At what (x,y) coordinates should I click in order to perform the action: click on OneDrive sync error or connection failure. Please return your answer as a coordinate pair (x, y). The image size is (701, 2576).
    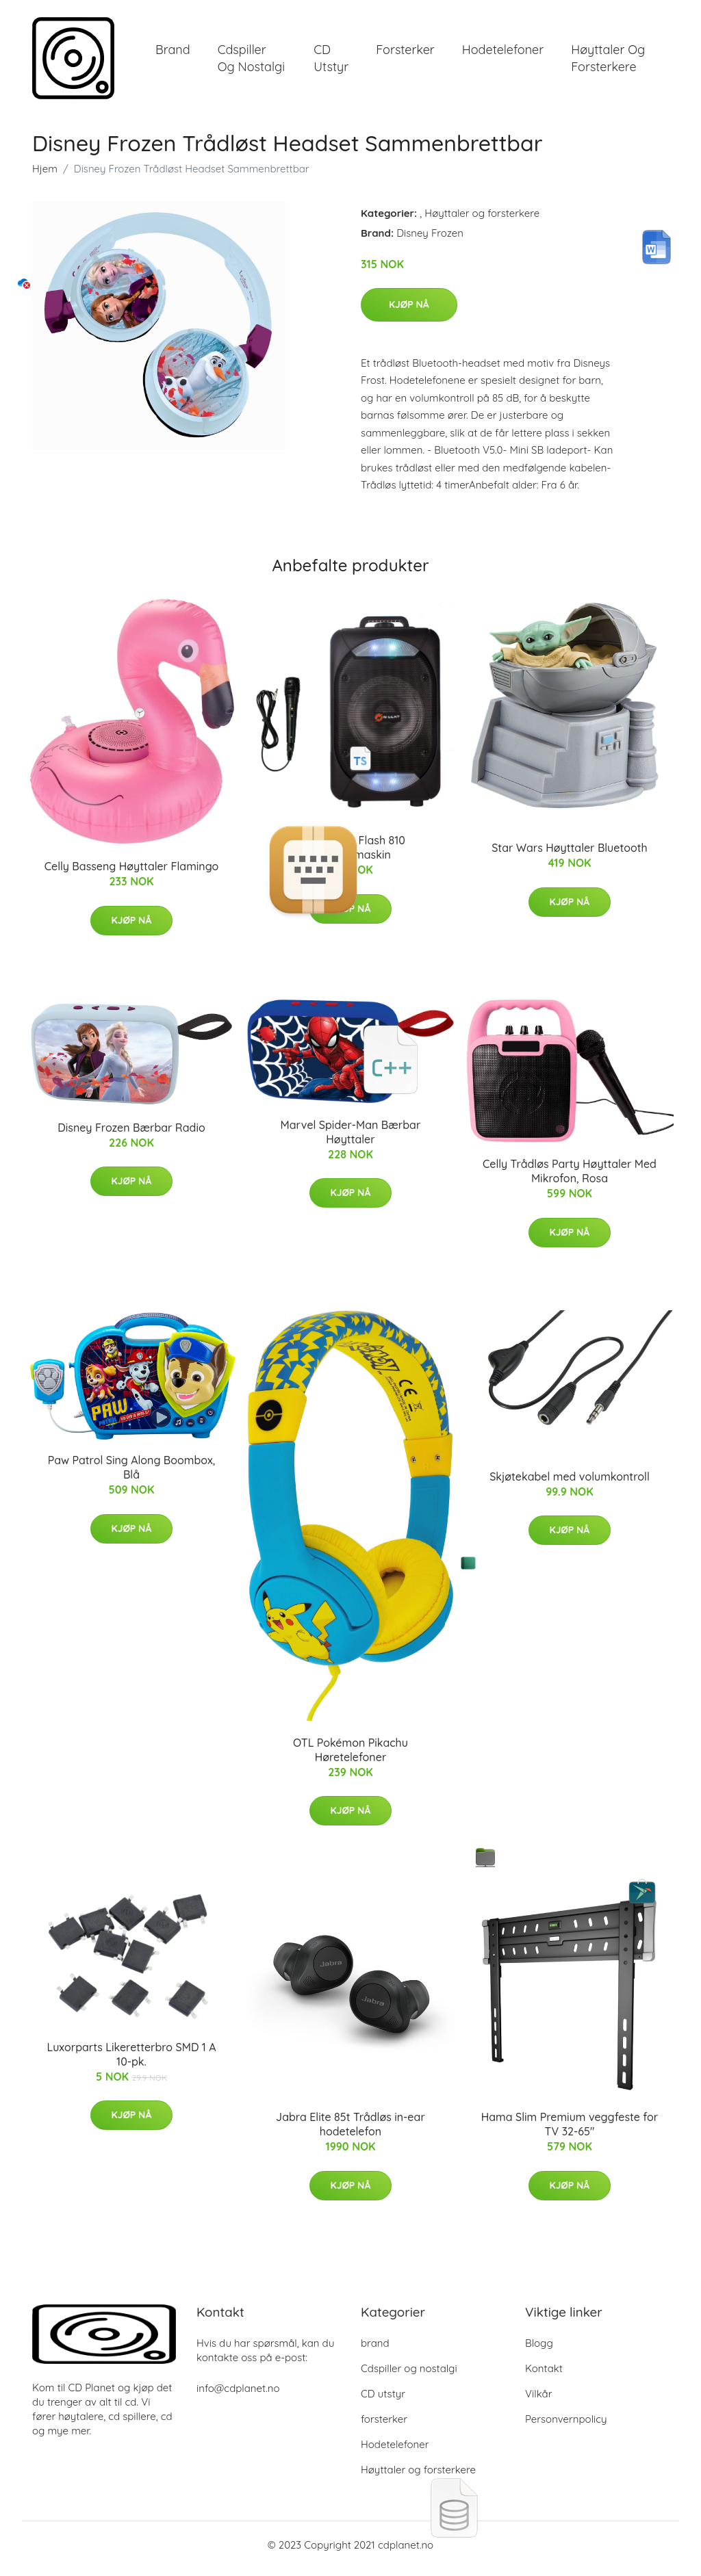
    Looking at the image, I should click on (24, 283).